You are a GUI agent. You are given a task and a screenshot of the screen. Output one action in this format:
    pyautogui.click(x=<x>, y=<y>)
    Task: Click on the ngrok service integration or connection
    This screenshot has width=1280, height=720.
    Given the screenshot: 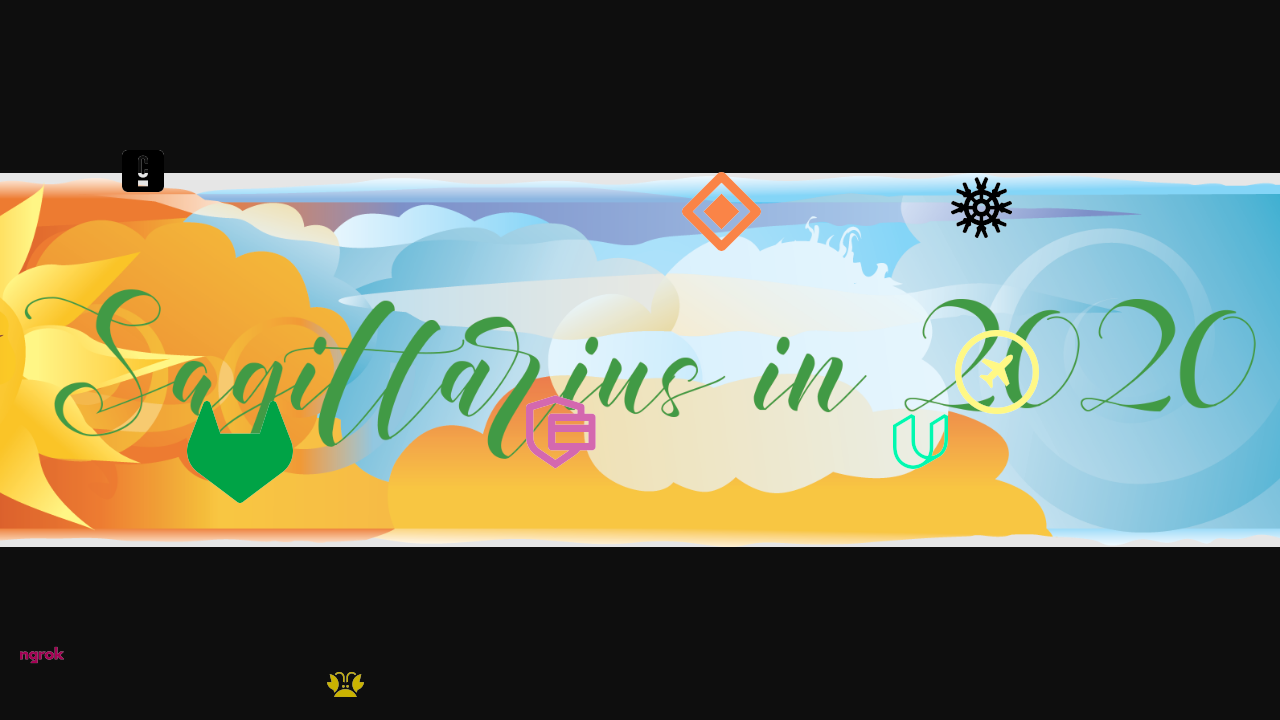 What is the action you would take?
    pyautogui.click(x=42, y=655)
    